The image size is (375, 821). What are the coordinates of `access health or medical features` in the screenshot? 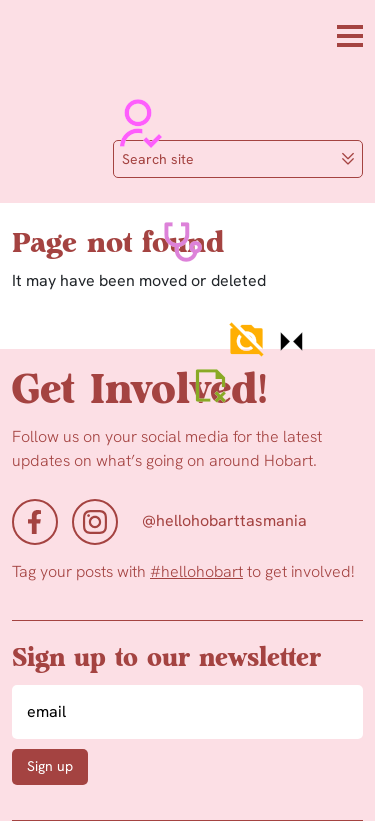 It's located at (181, 241).